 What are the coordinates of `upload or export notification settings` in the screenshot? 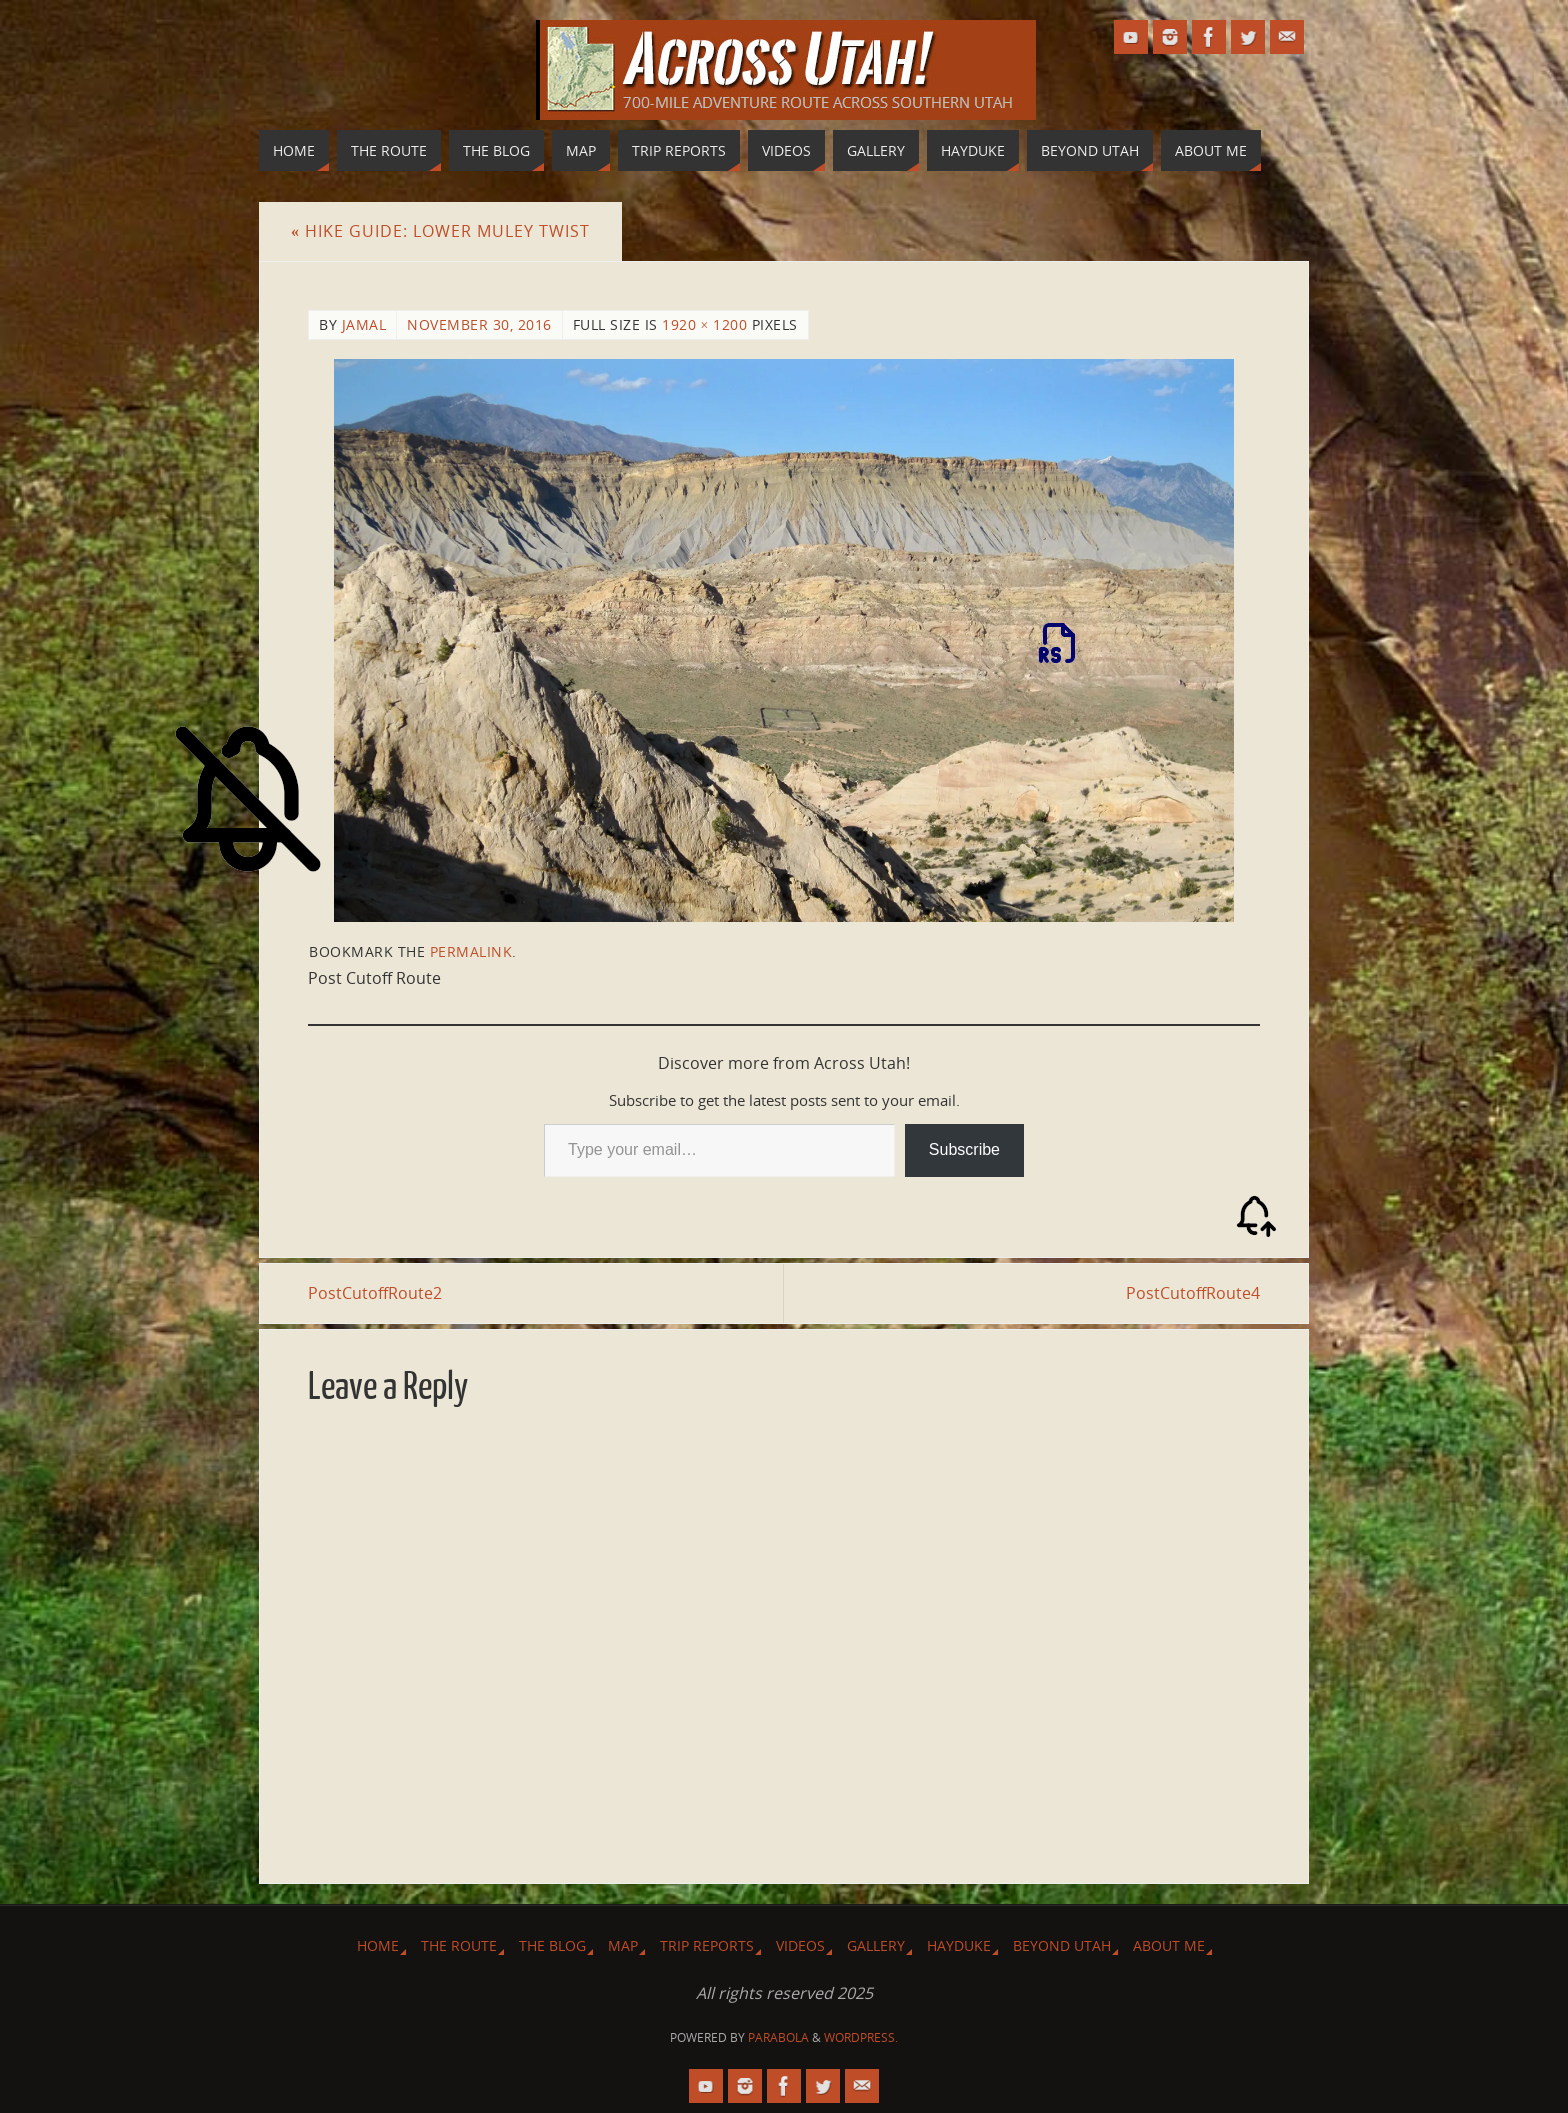 It's located at (1254, 1215).